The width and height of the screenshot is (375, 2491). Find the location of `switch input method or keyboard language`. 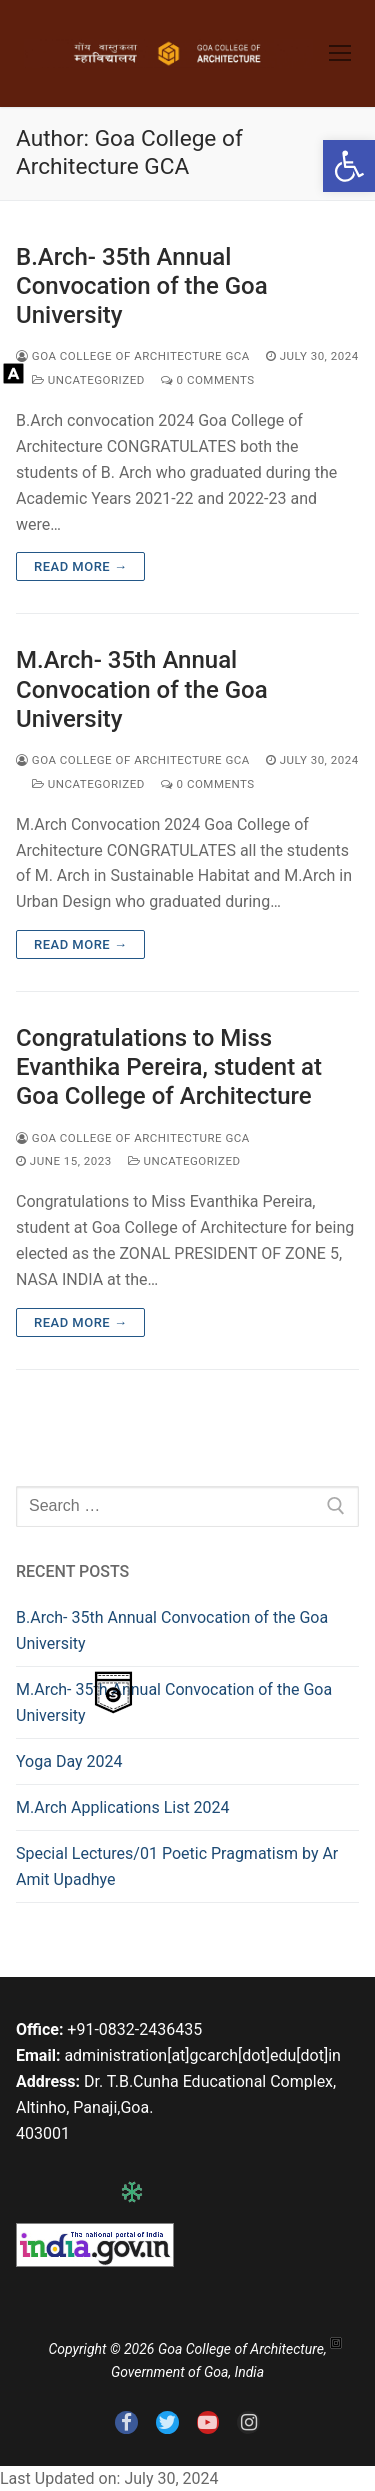

switch input method or keyboard language is located at coordinates (13, 373).